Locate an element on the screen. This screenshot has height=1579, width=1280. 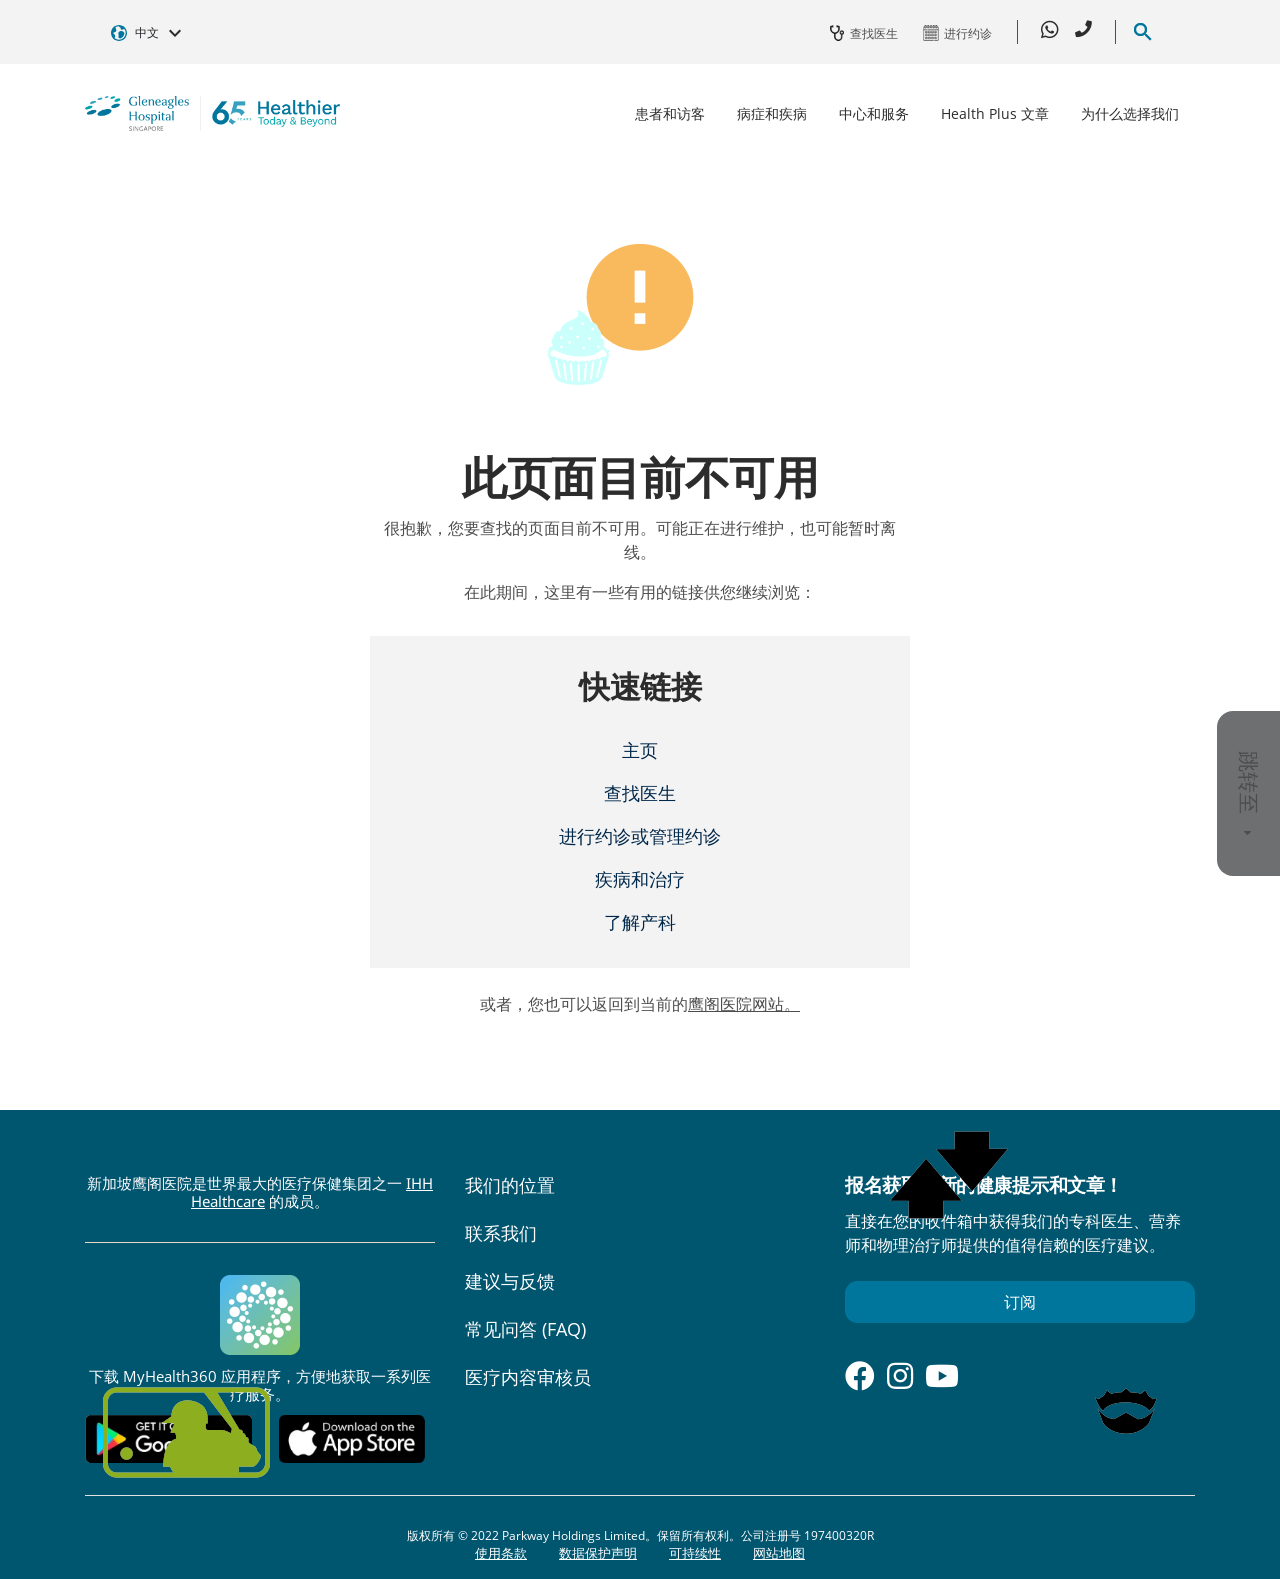
open the MLB app is located at coordinates (186, 1432).